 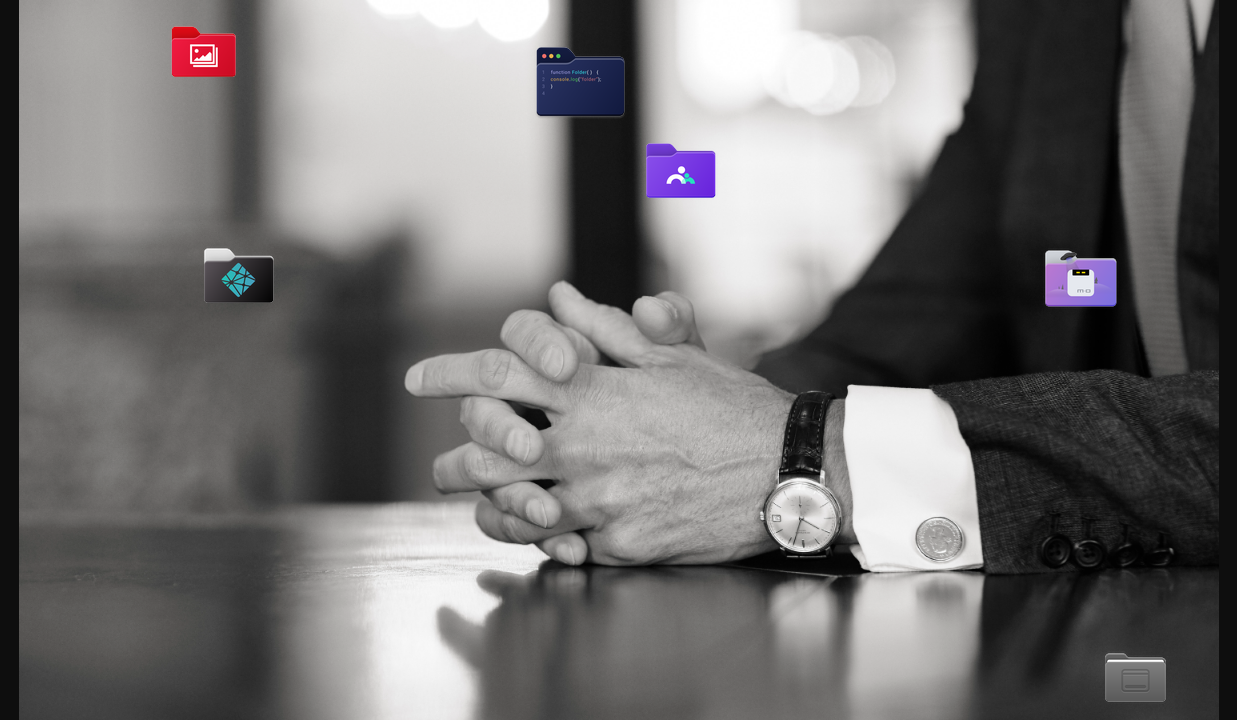 What do you see at coordinates (238, 277) in the screenshot?
I see `folder containing Netlify project files` at bounding box center [238, 277].